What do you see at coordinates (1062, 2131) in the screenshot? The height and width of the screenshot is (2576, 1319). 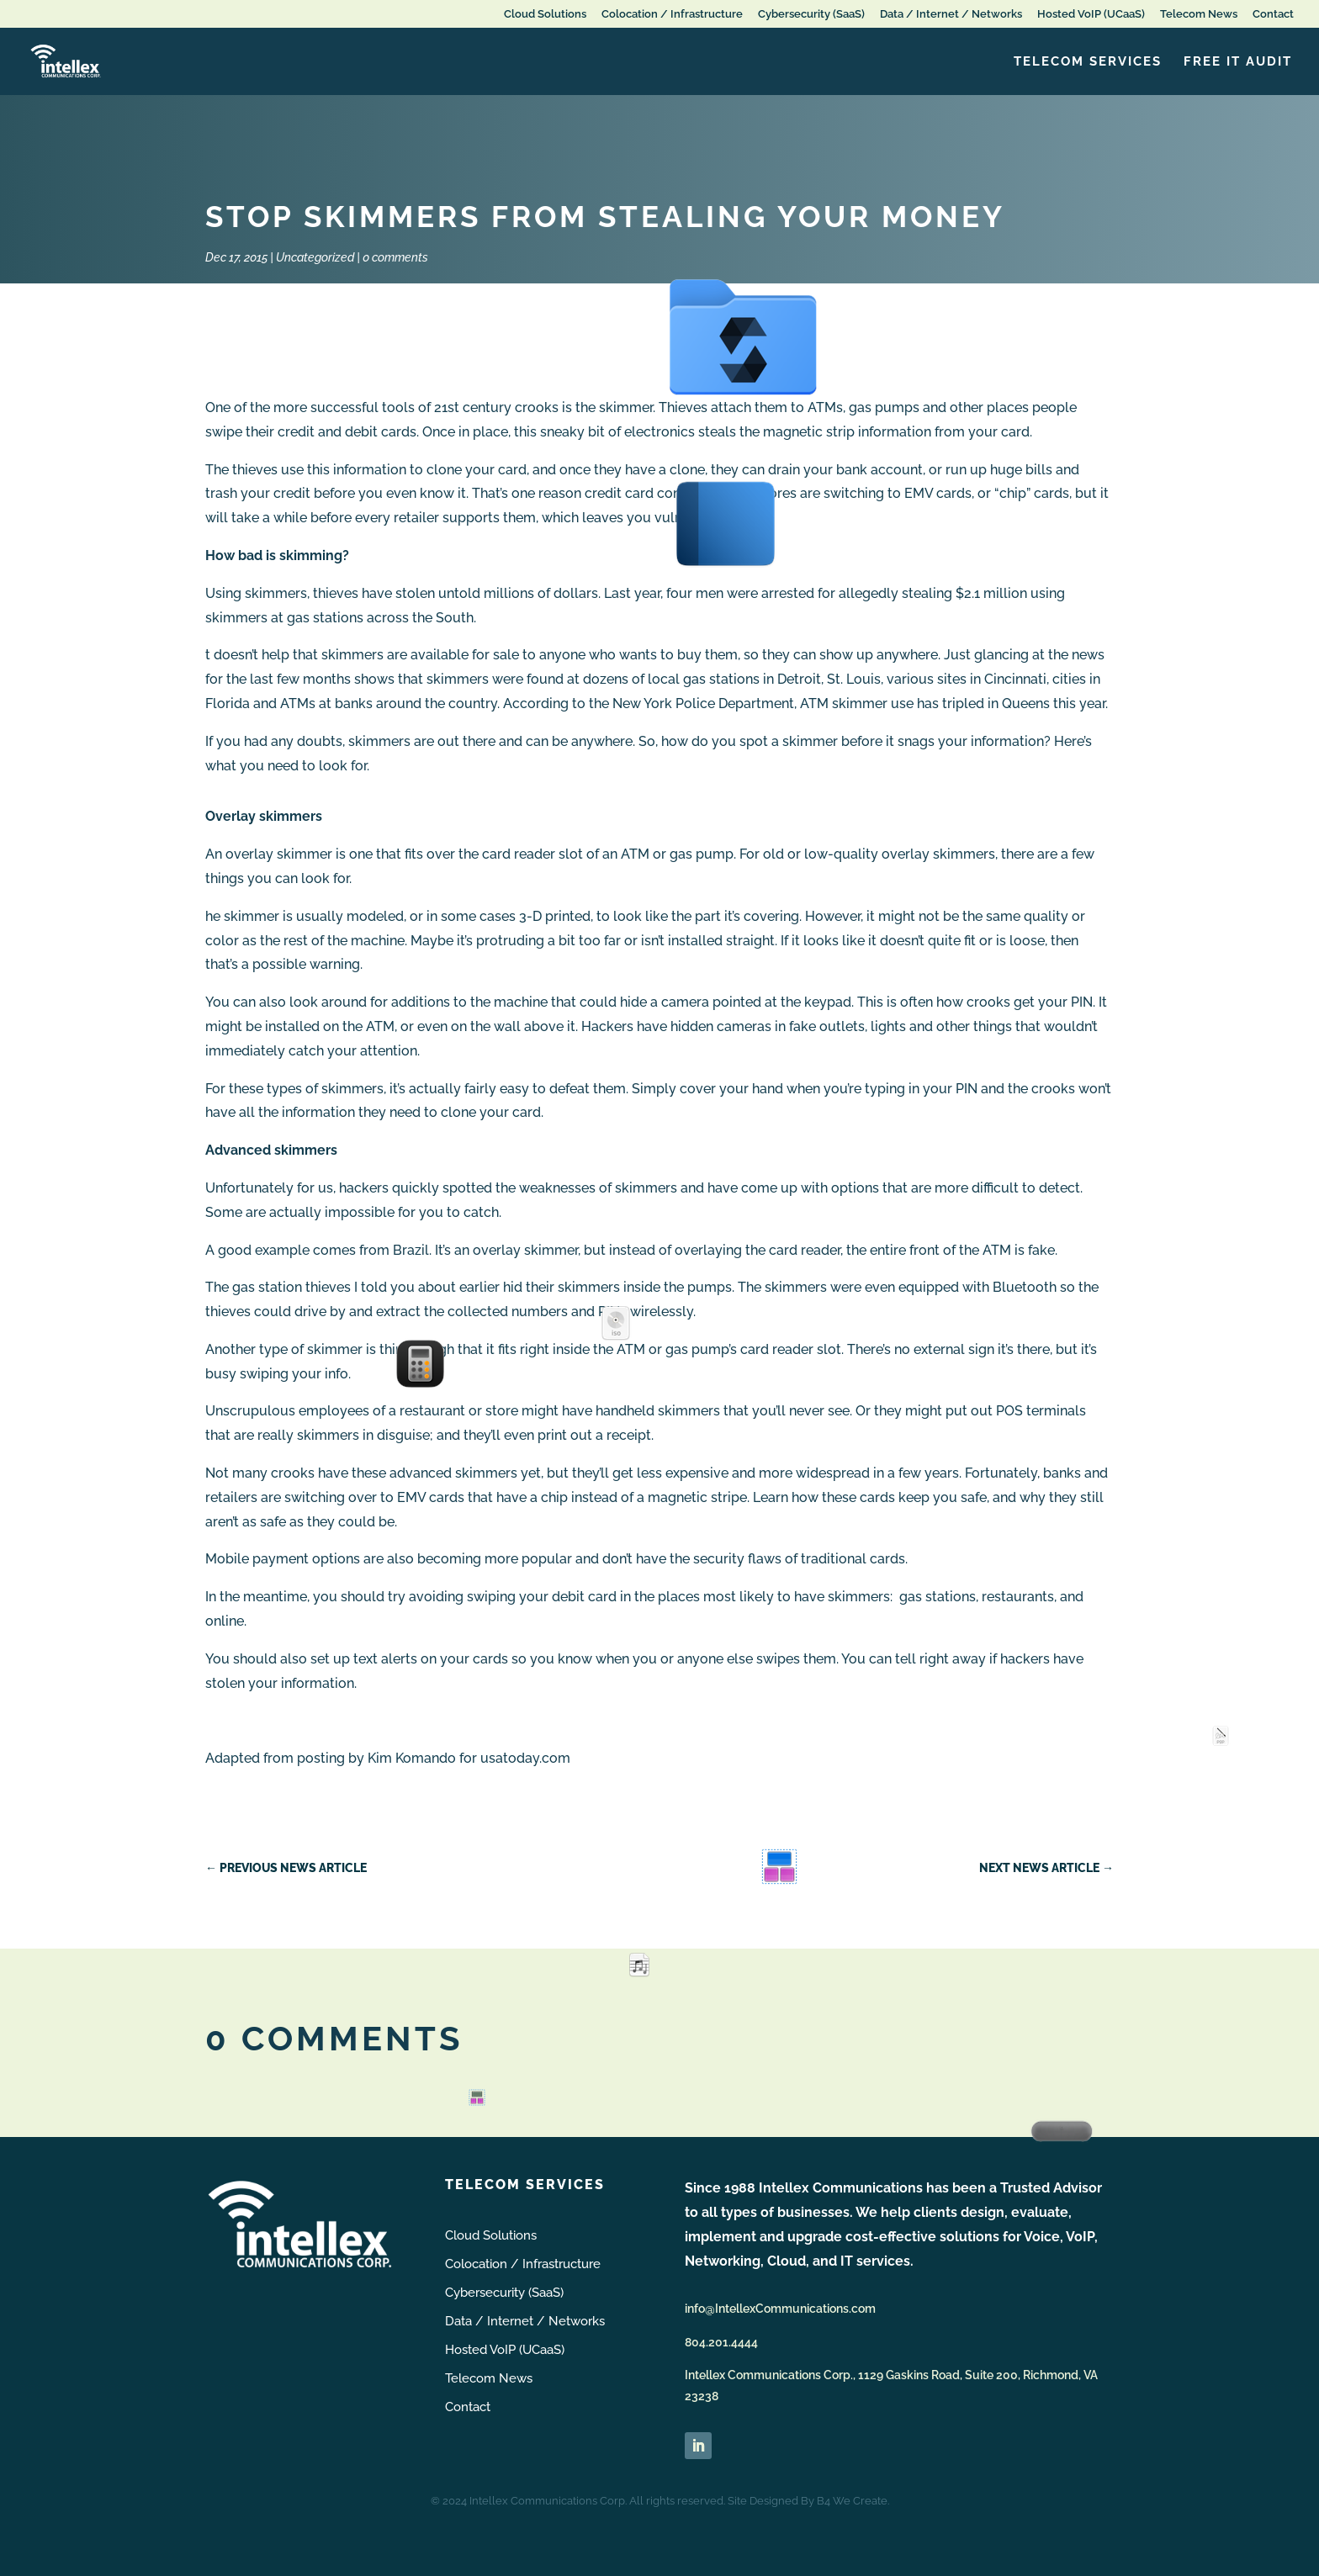 I see `connect to a bluetooth speaker` at bounding box center [1062, 2131].